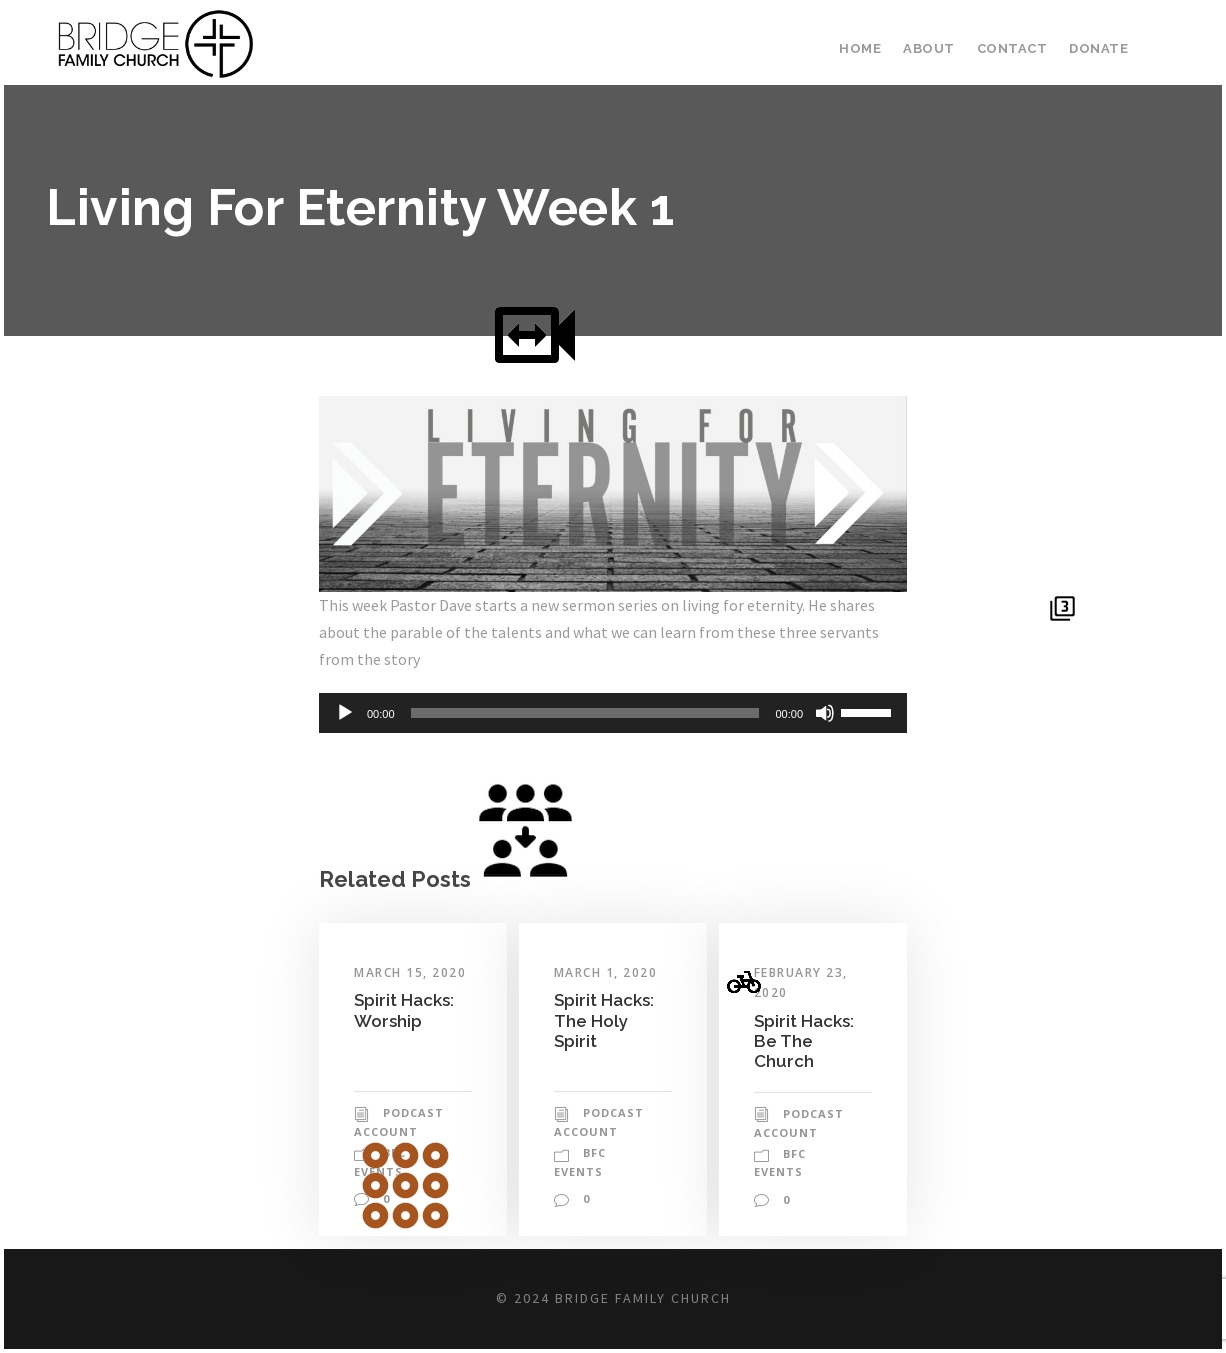 Image resolution: width=1226 pixels, height=1353 pixels. Describe the element at coordinates (525, 830) in the screenshot. I see `reduce maximum occupancy or group size` at that location.